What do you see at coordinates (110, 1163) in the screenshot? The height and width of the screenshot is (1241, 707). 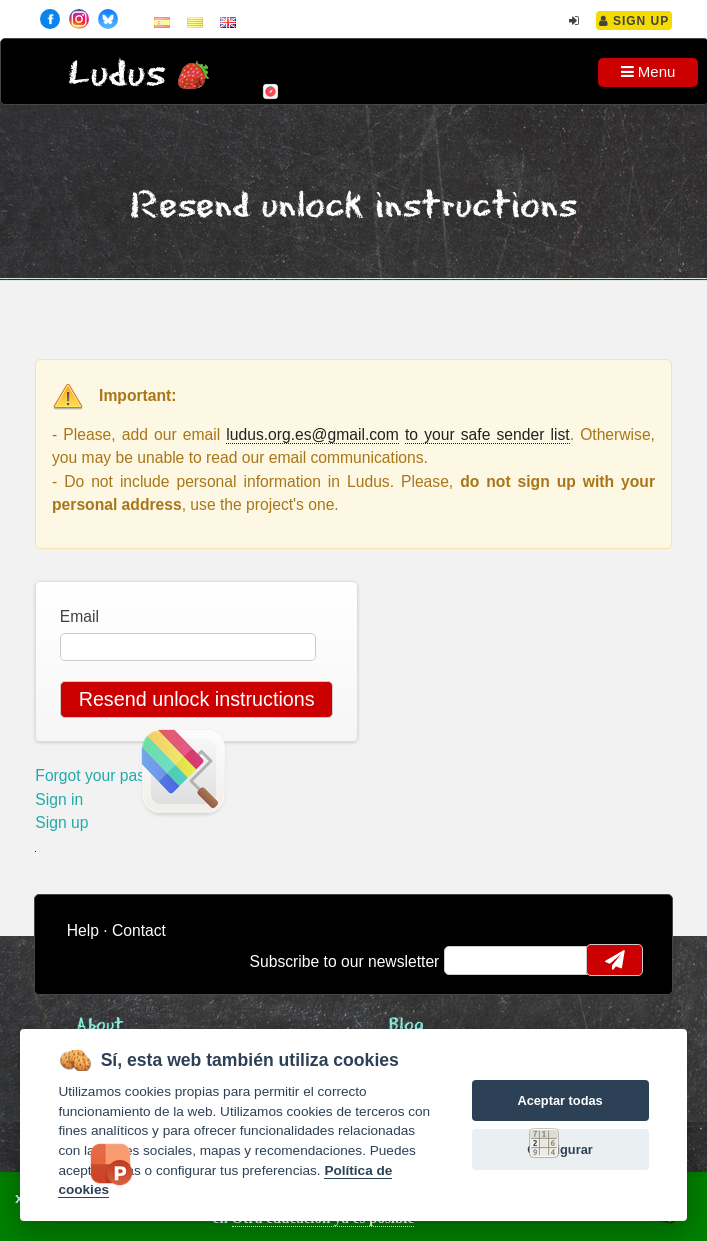 I see `open Microsoft PowerPoint` at bounding box center [110, 1163].